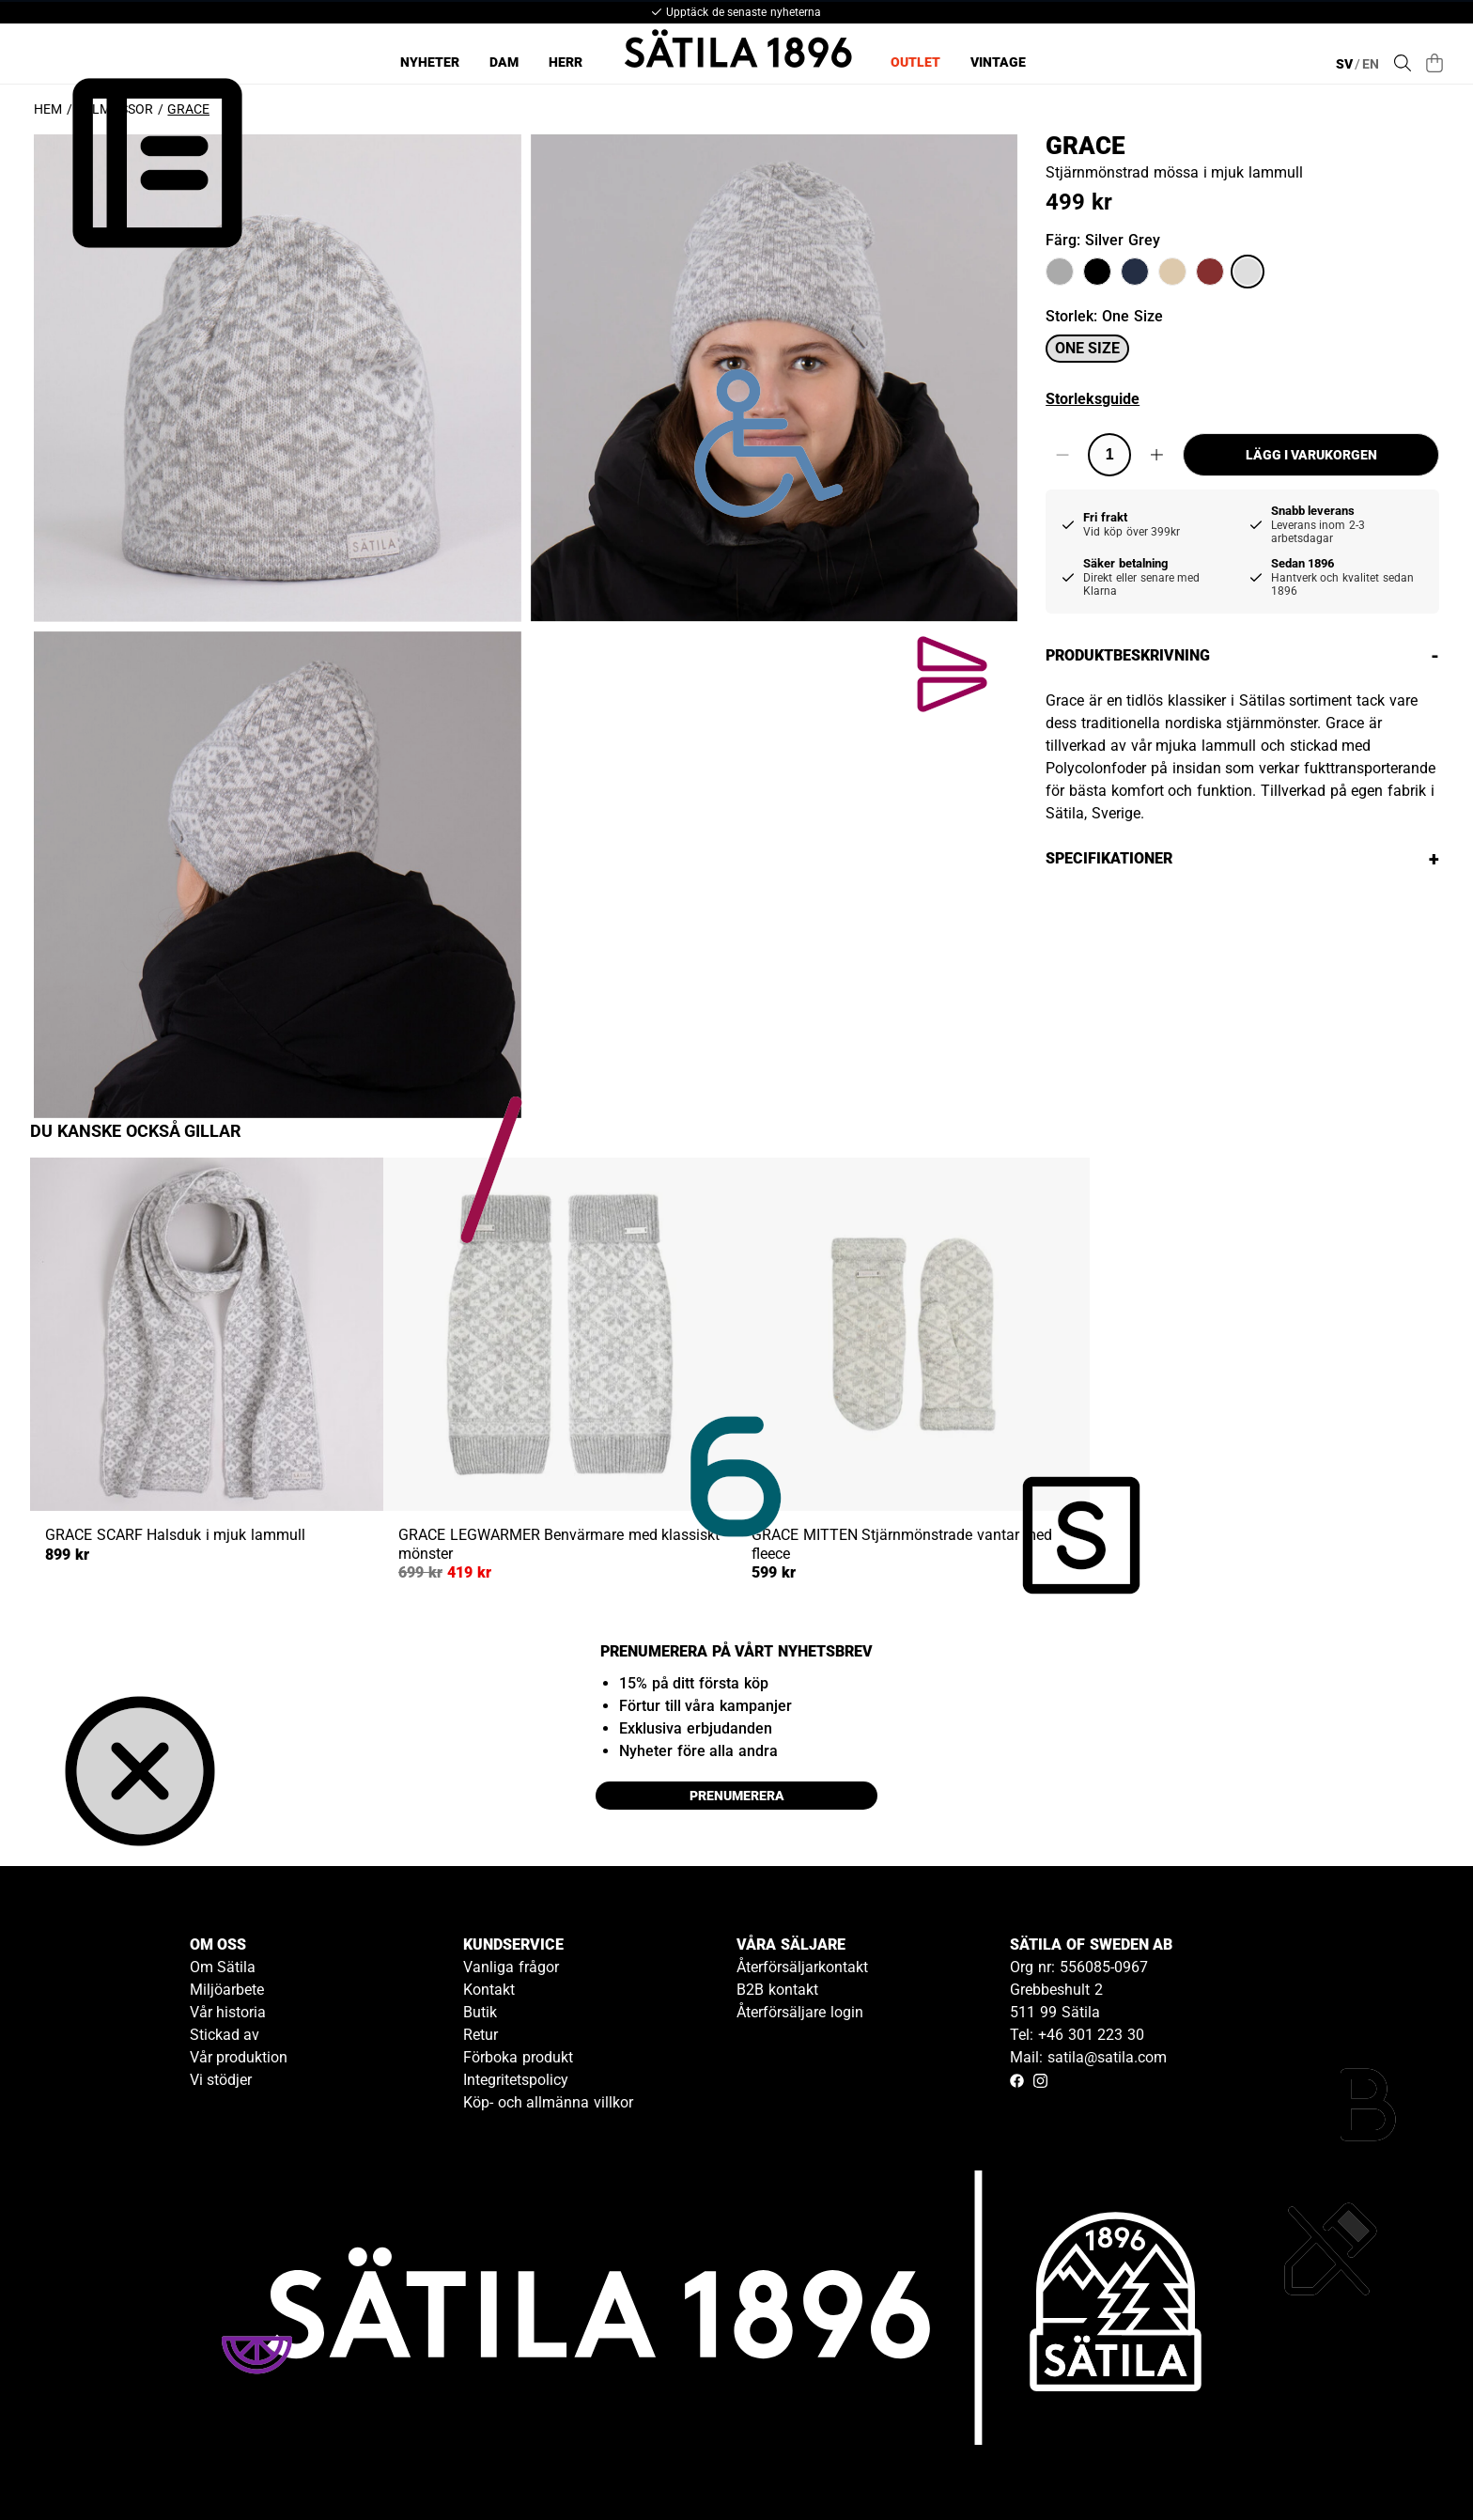 This screenshot has width=1473, height=2520. What do you see at coordinates (140, 1771) in the screenshot?
I see `close or dismiss a dialog` at bounding box center [140, 1771].